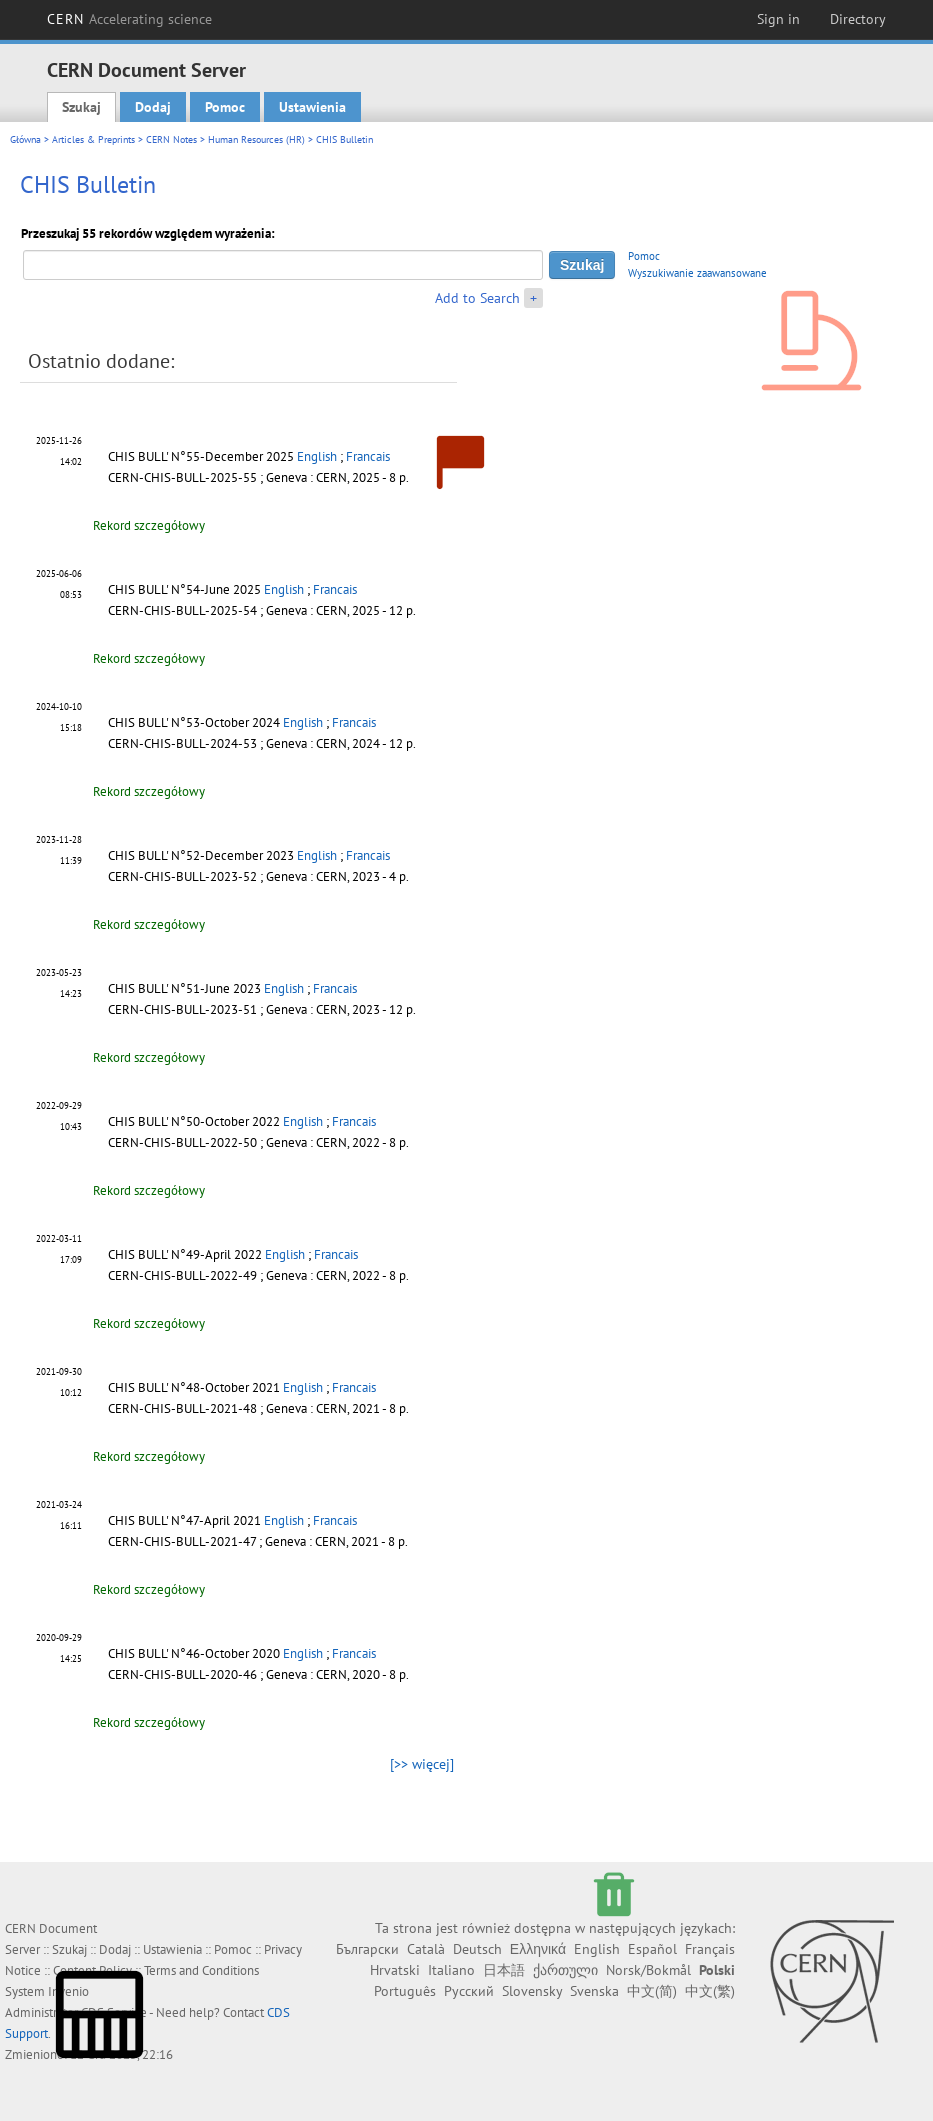  What do you see at coordinates (460, 459) in the screenshot?
I see `flag an item for review or attention` at bounding box center [460, 459].